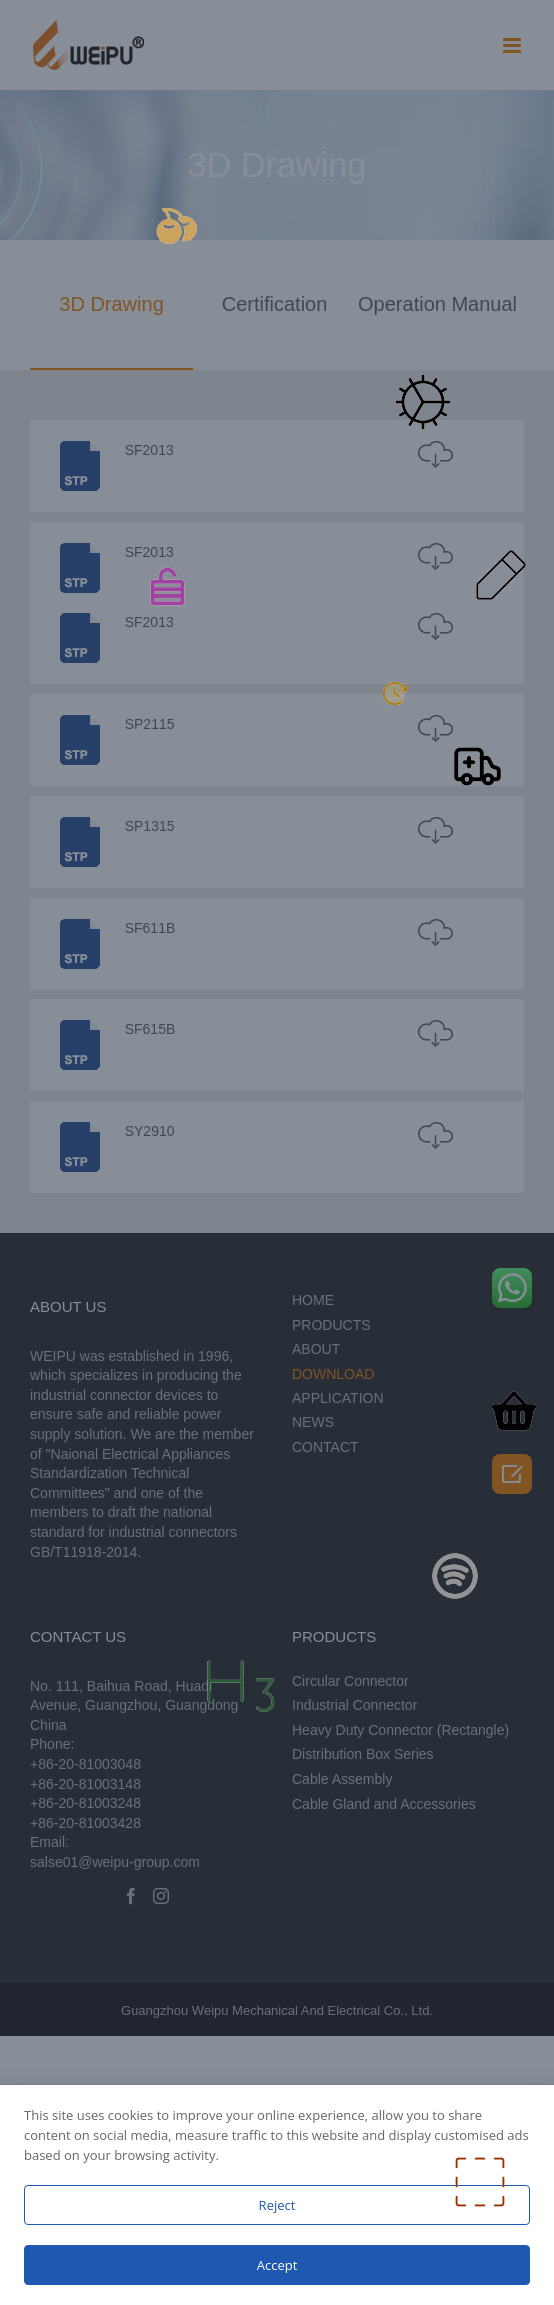 The height and width of the screenshot is (2305, 554). What do you see at coordinates (394, 693) in the screenshot?
I see `redo or restore to a previous state` at bounding box center [394, 693].